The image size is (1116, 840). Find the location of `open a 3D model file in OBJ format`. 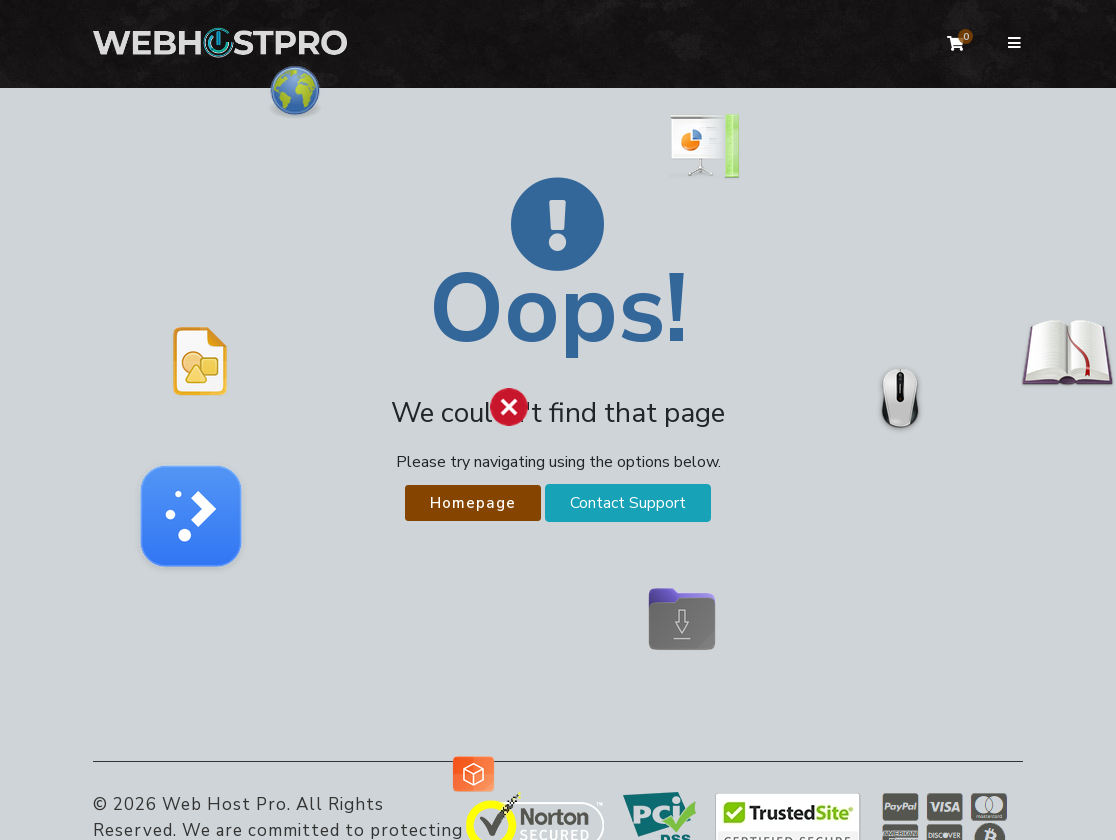

open a 3D model file in OBJ format is located at coordinates (473, 772).